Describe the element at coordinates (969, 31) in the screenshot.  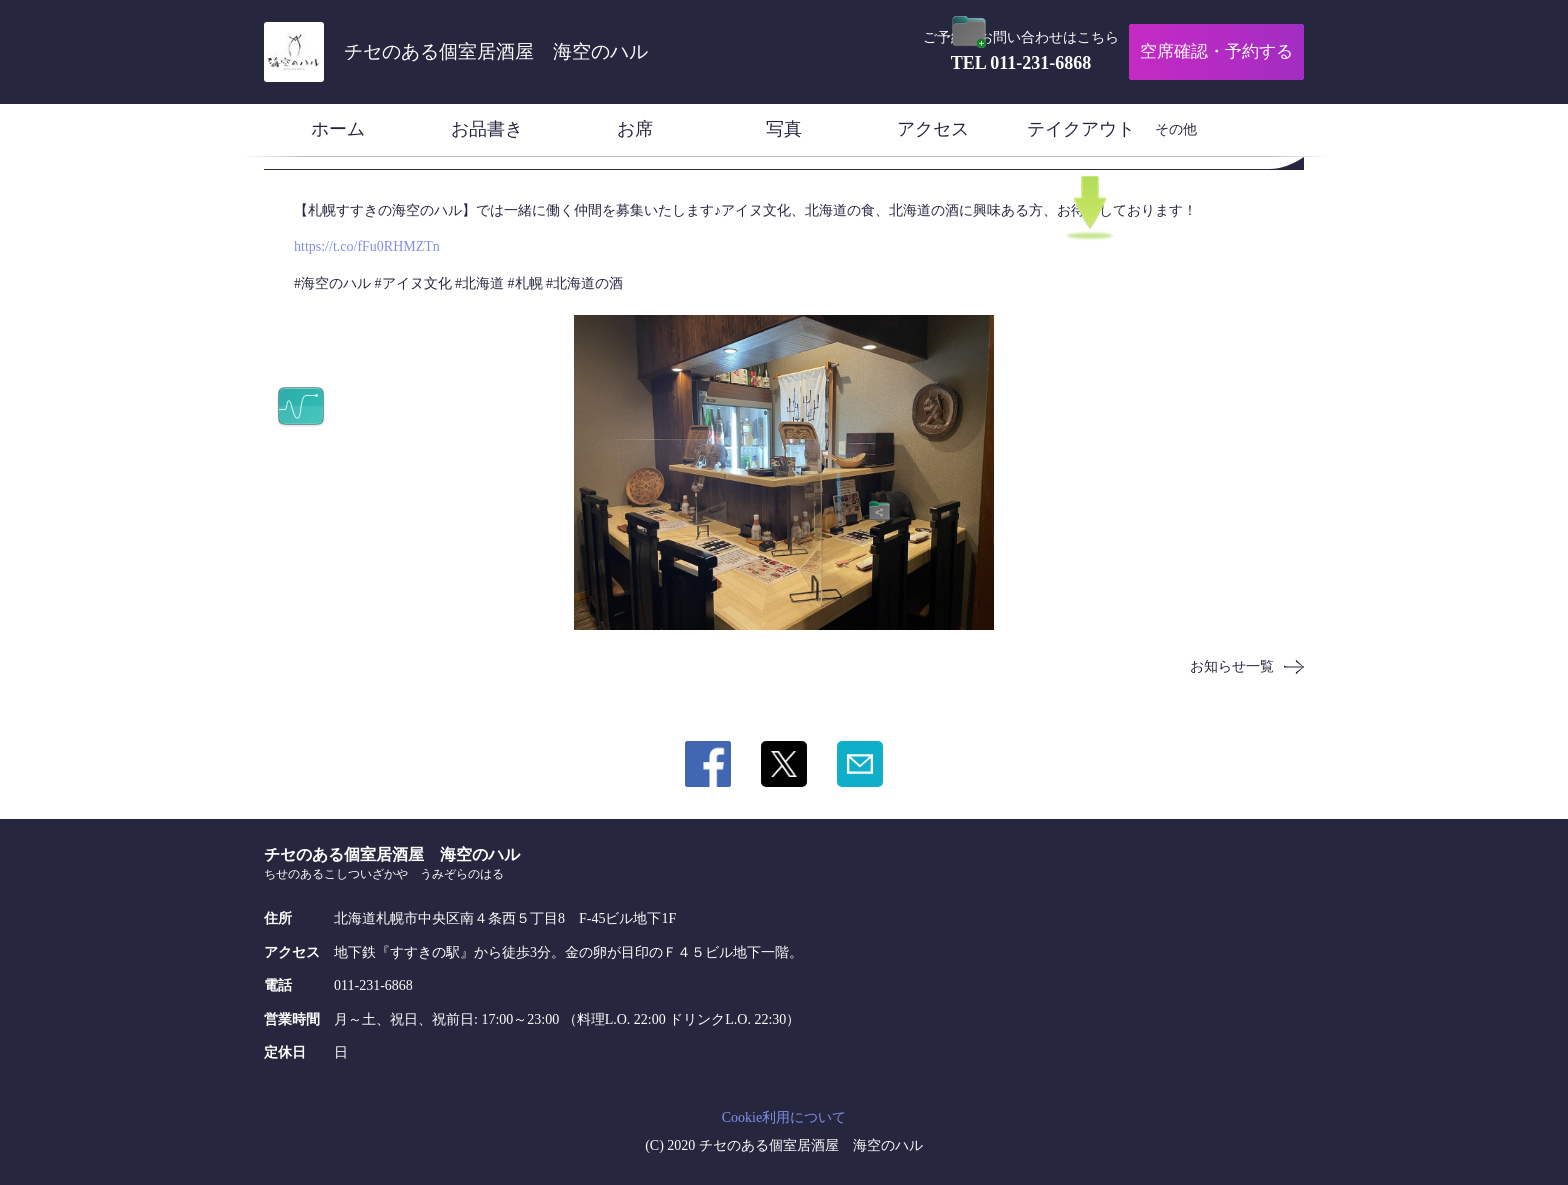
I see `create a new folder` at that location.